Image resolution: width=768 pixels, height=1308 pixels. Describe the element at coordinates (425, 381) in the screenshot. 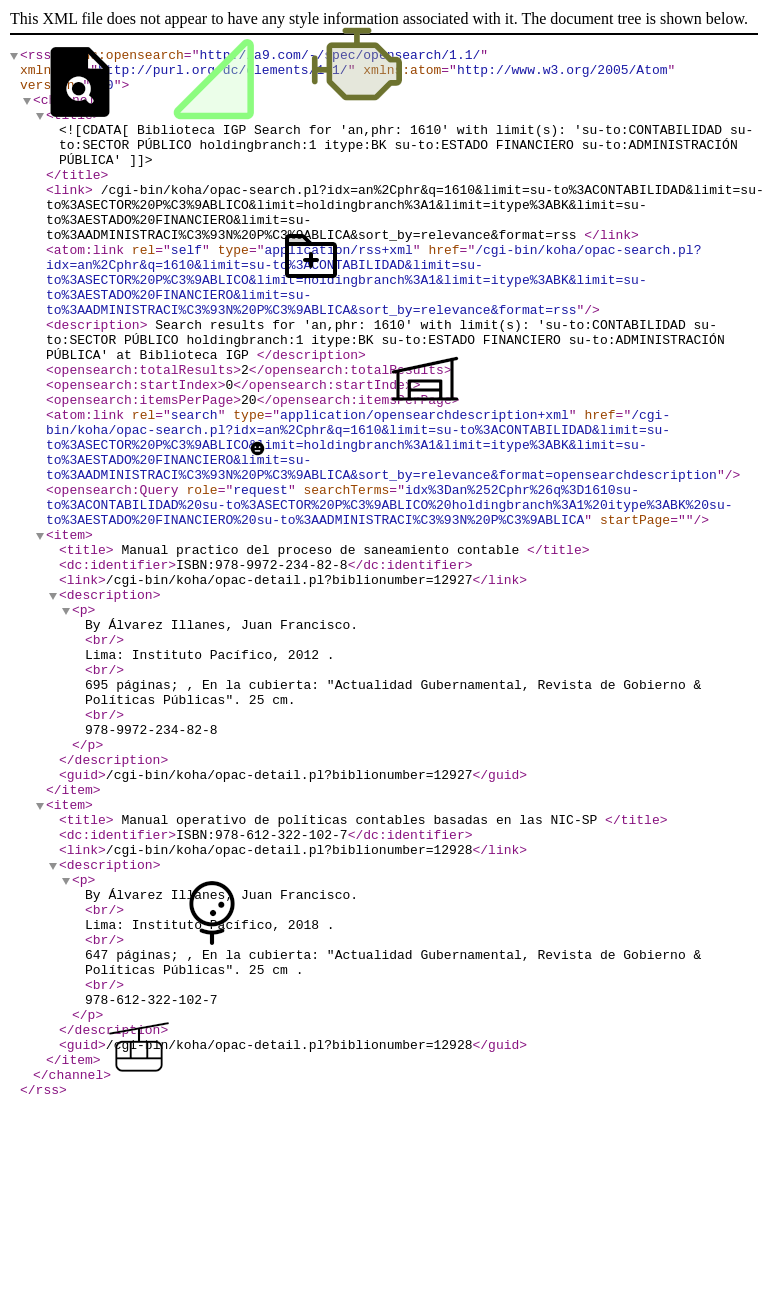

I see `access warehouse or storage inventory` at that location.